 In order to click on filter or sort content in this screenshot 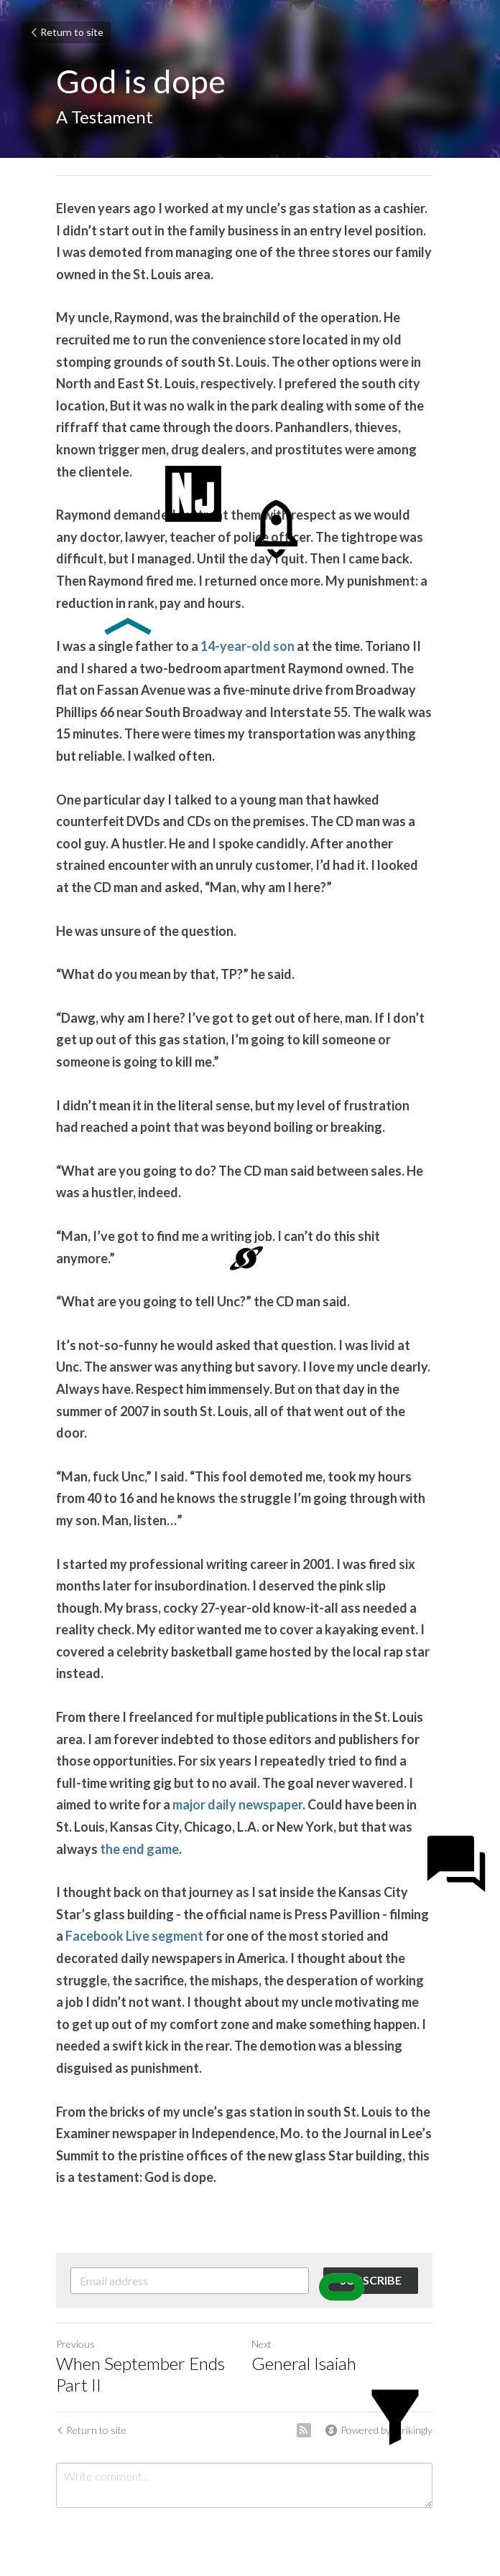, I will do `click(395, 2416)`.